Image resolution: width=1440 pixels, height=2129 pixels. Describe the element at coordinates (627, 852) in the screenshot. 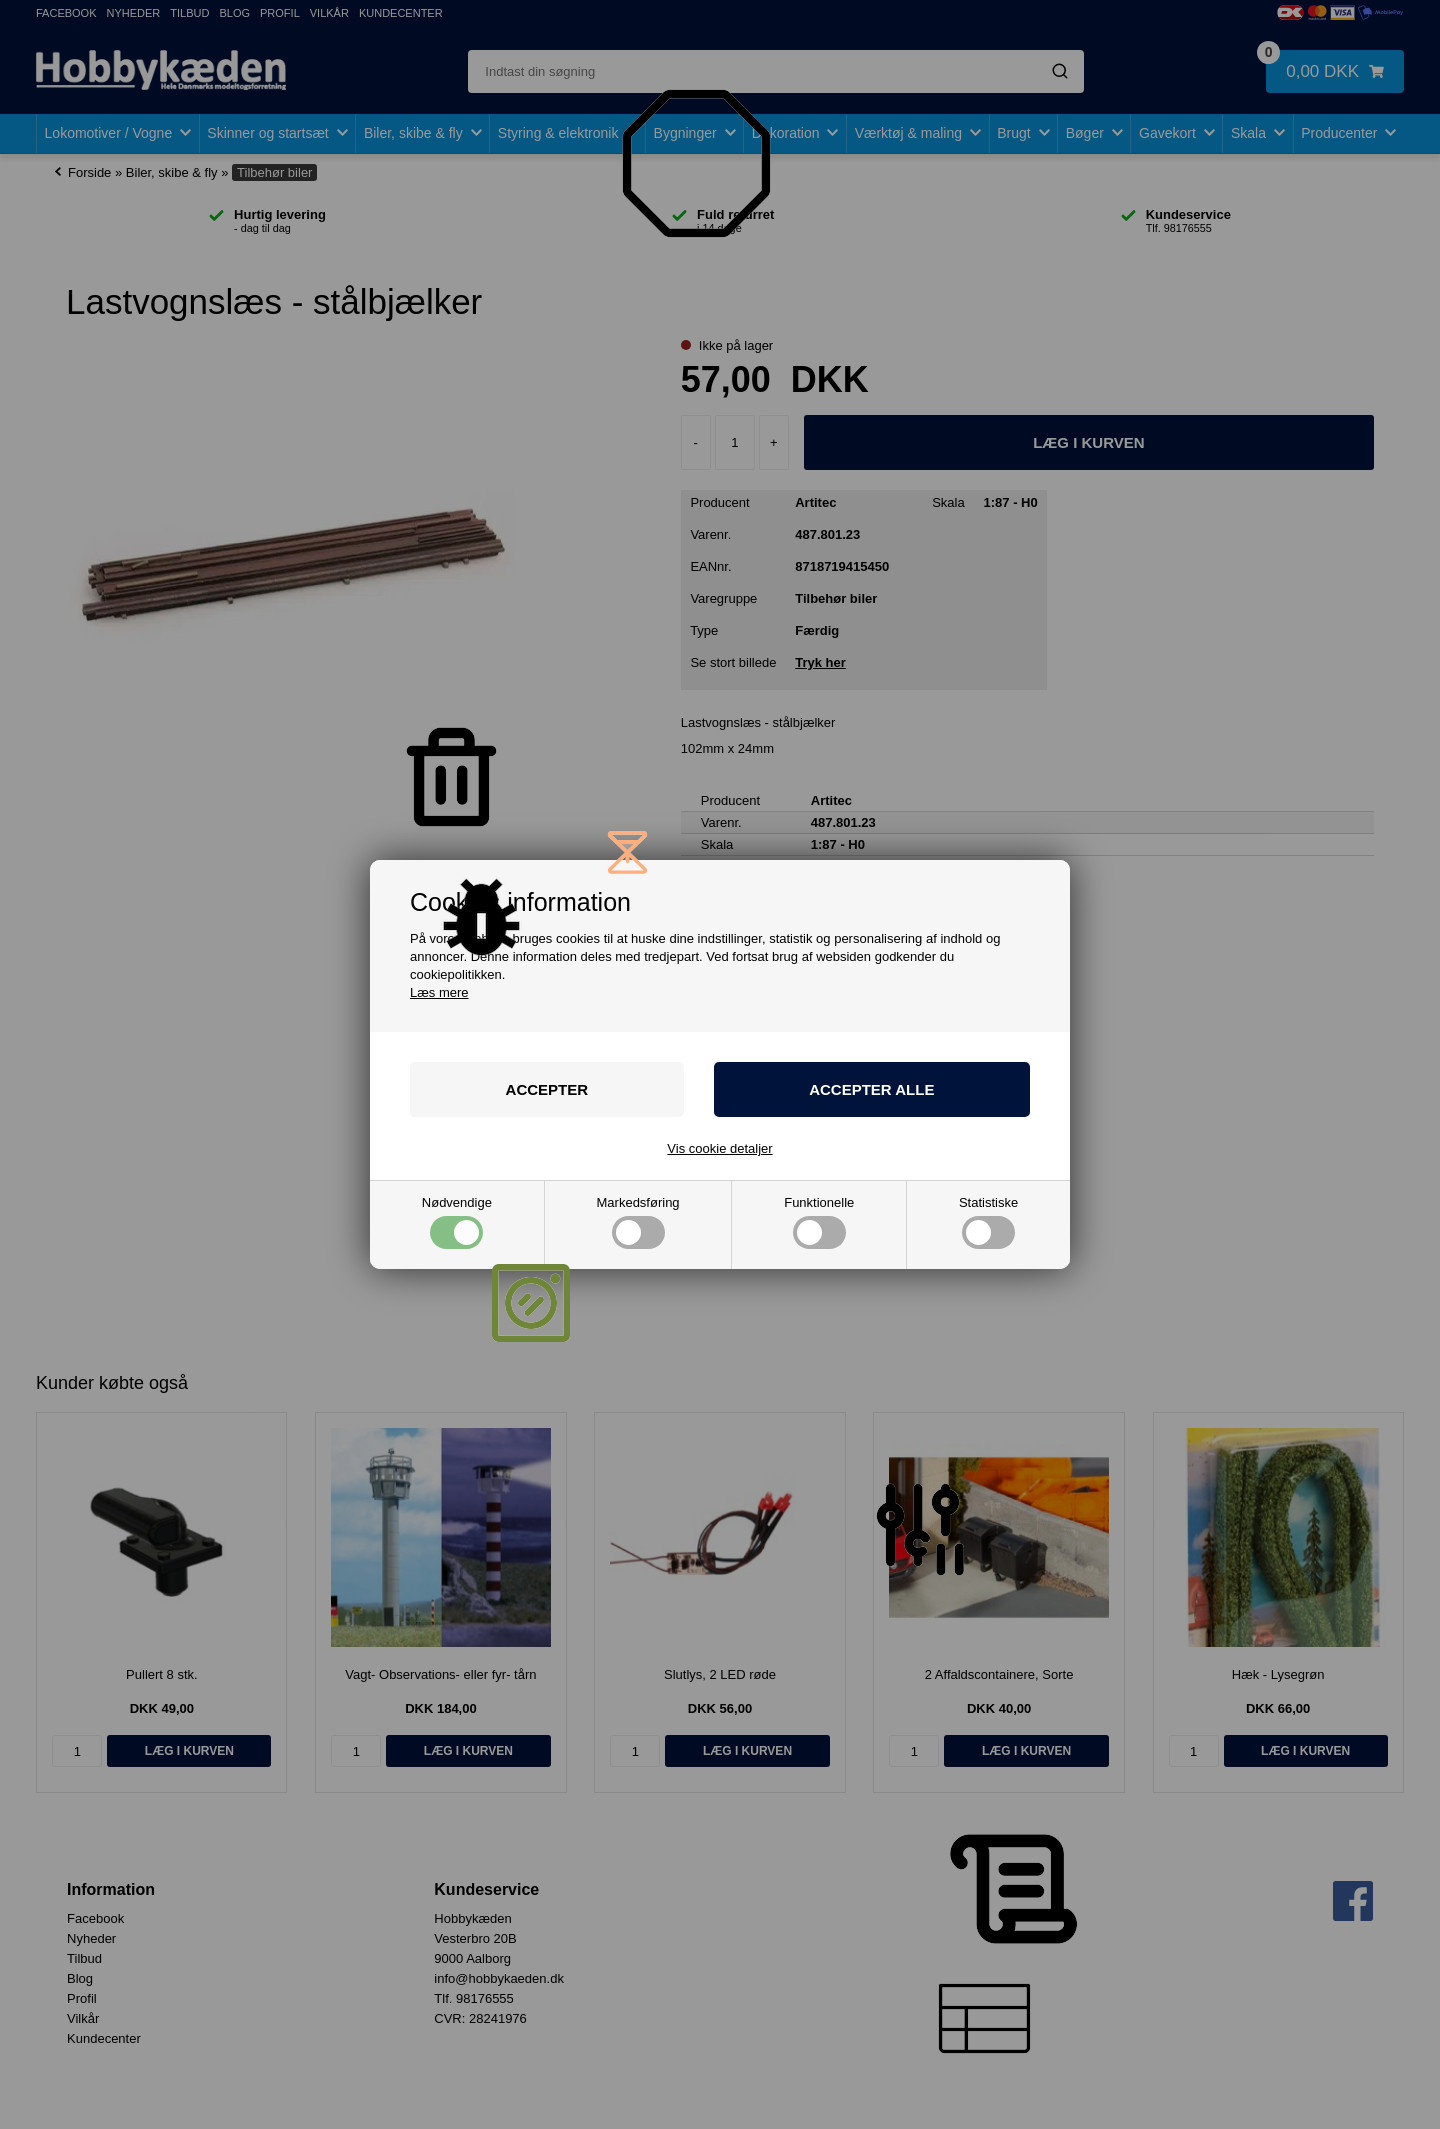

I see `indicates loading or processing in progress` at that location.